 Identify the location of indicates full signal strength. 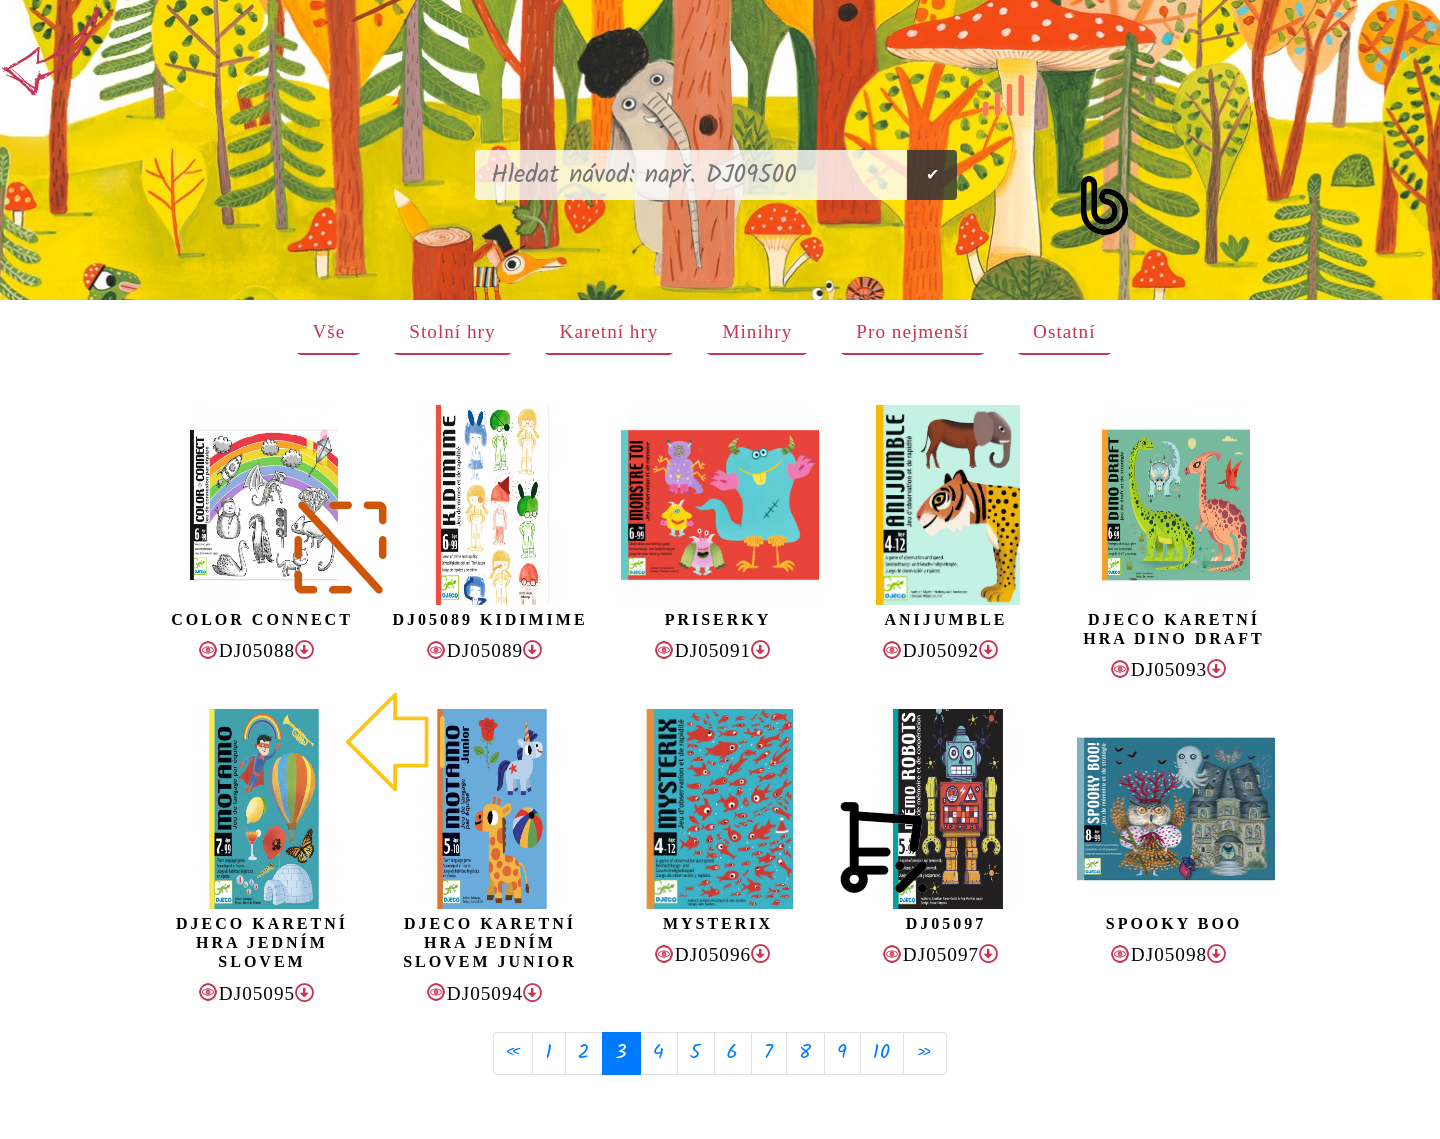
(1003, 95).